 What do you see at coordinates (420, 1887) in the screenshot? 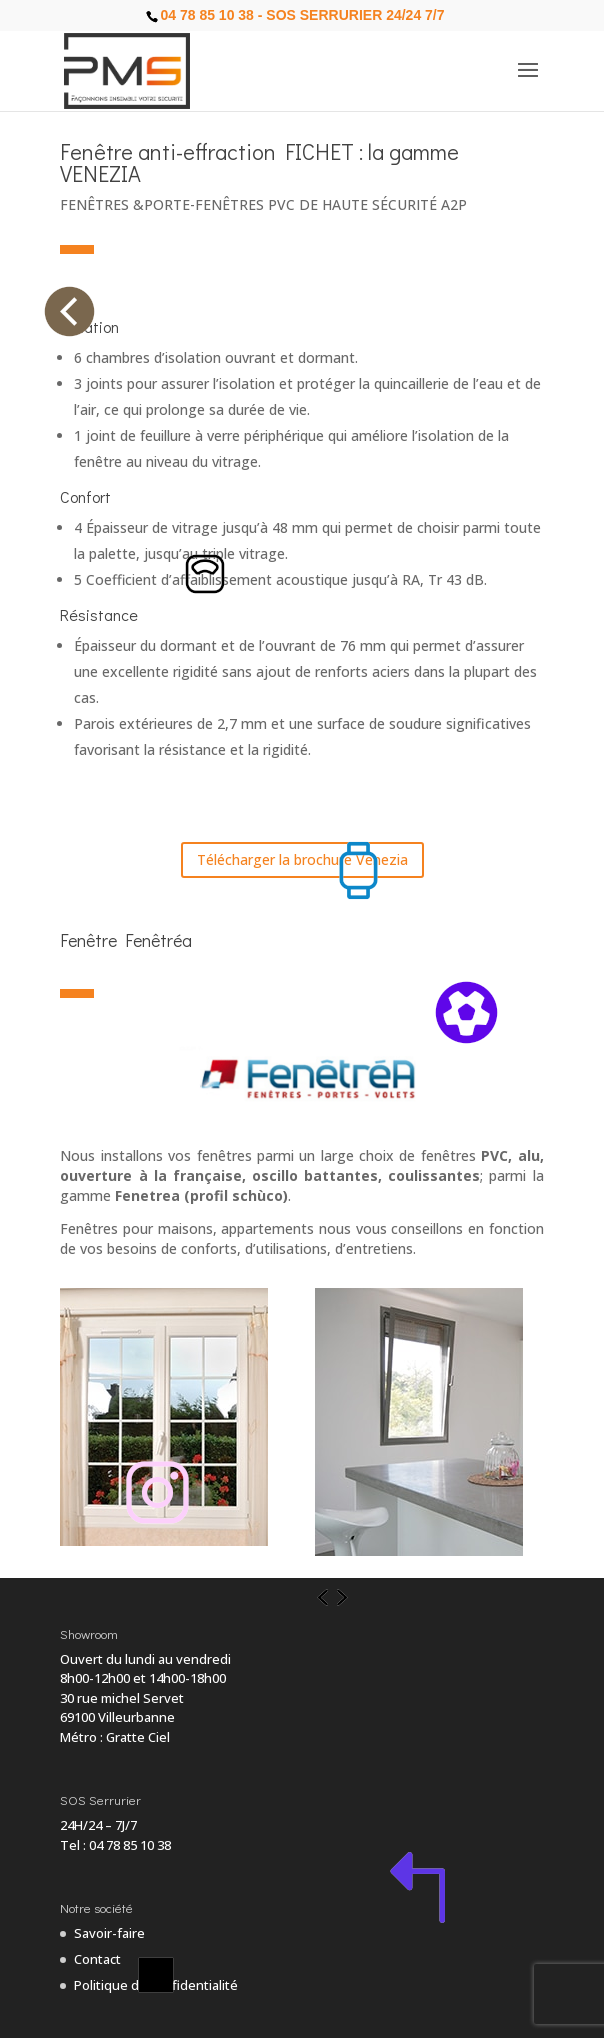
I see `undo or go back to previous action` at bounding box center [420, 1887].